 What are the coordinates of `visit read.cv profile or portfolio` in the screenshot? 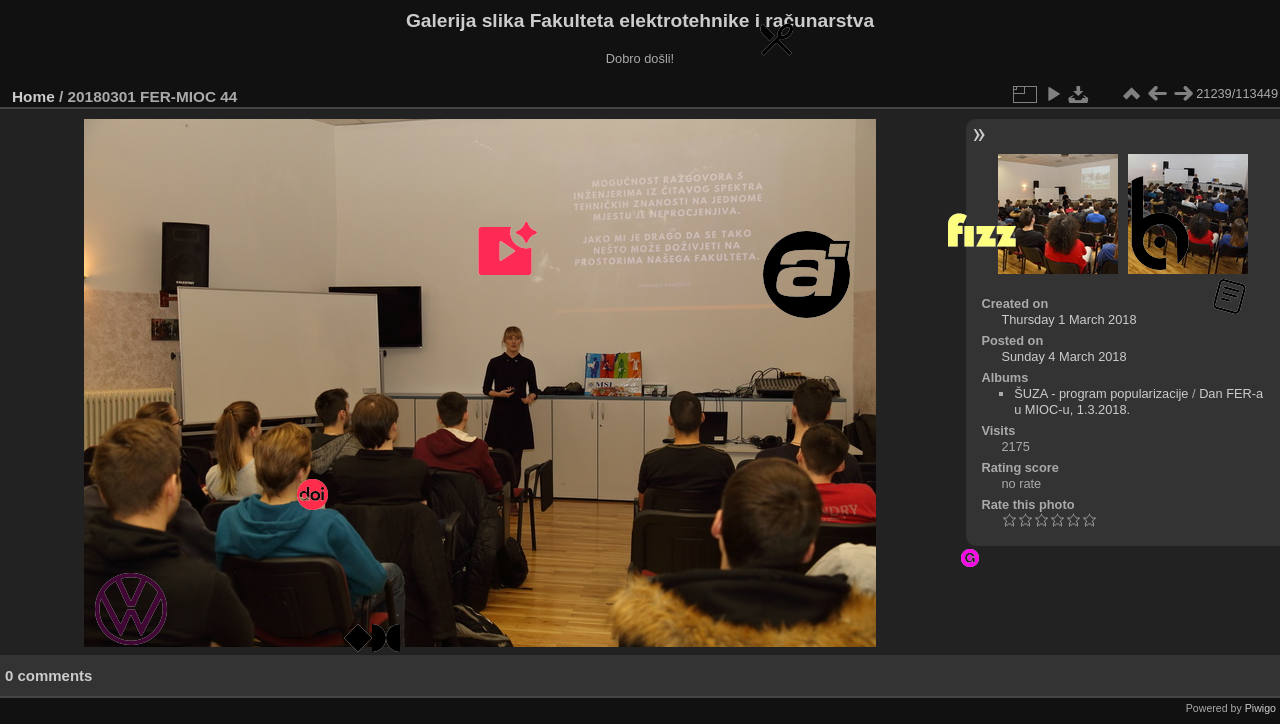 It's located at (1229, 296).